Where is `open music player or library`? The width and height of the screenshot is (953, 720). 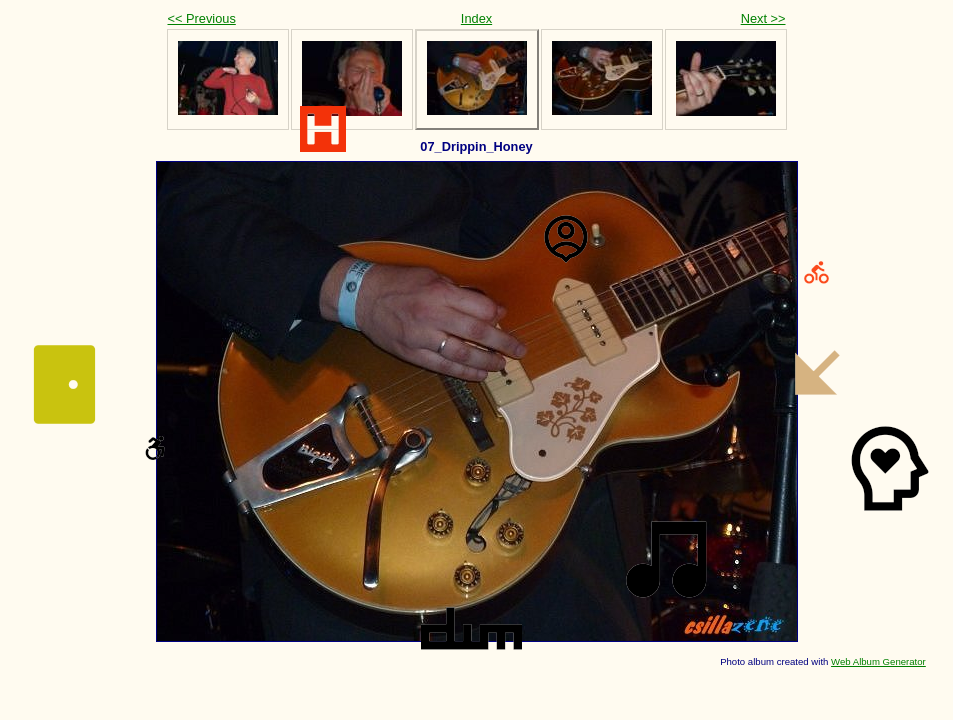 open music player or library is located at coordinates (672, 559).